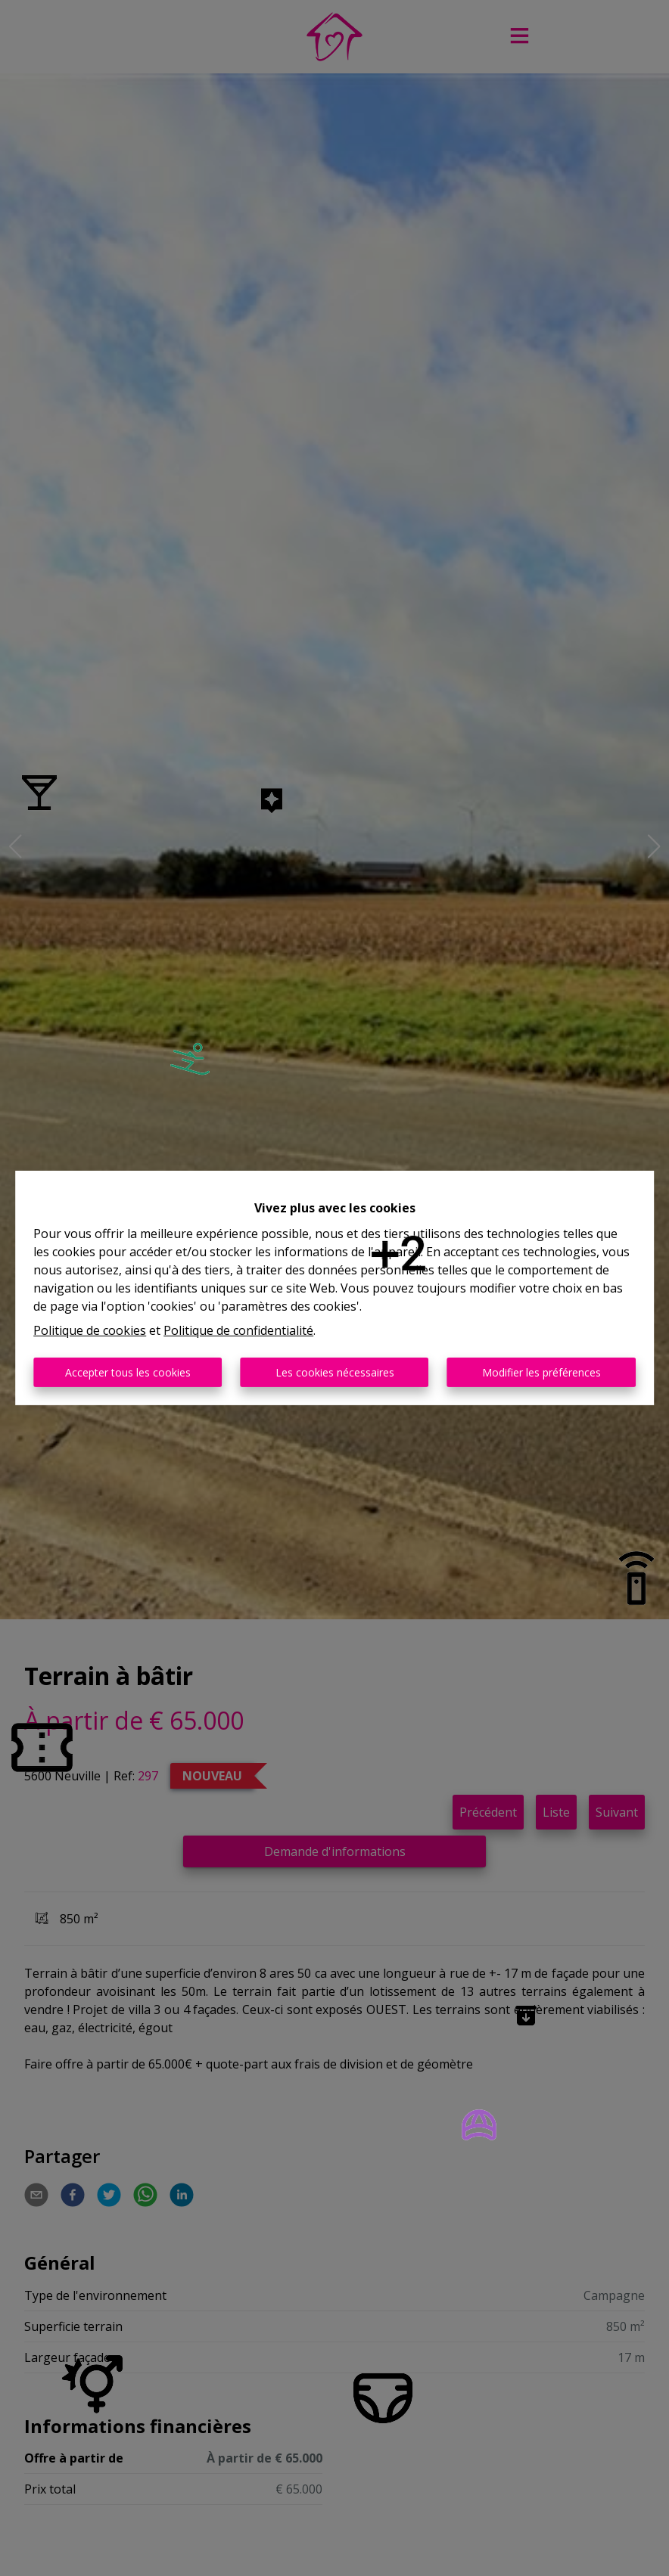 The image size is (669, 2576). Describe the element at coordinates (398, 1254) in the screenshot. I see `increase exposure by 2 stops in photo editing` at that location.